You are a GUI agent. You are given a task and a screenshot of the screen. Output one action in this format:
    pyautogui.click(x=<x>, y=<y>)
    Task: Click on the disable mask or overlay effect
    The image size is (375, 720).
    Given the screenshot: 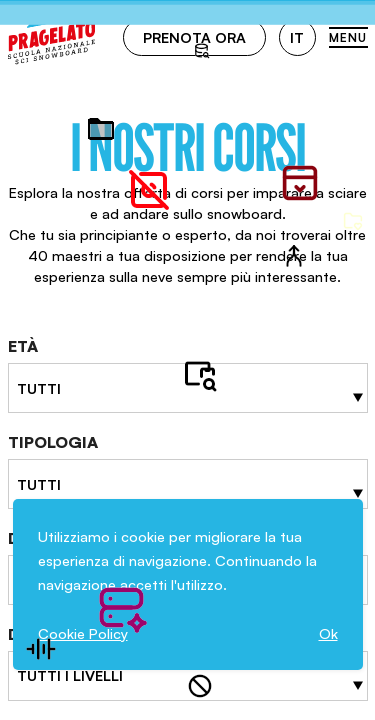 What is the action you would take?
    pyautogui.click(x=149, y=190)
    